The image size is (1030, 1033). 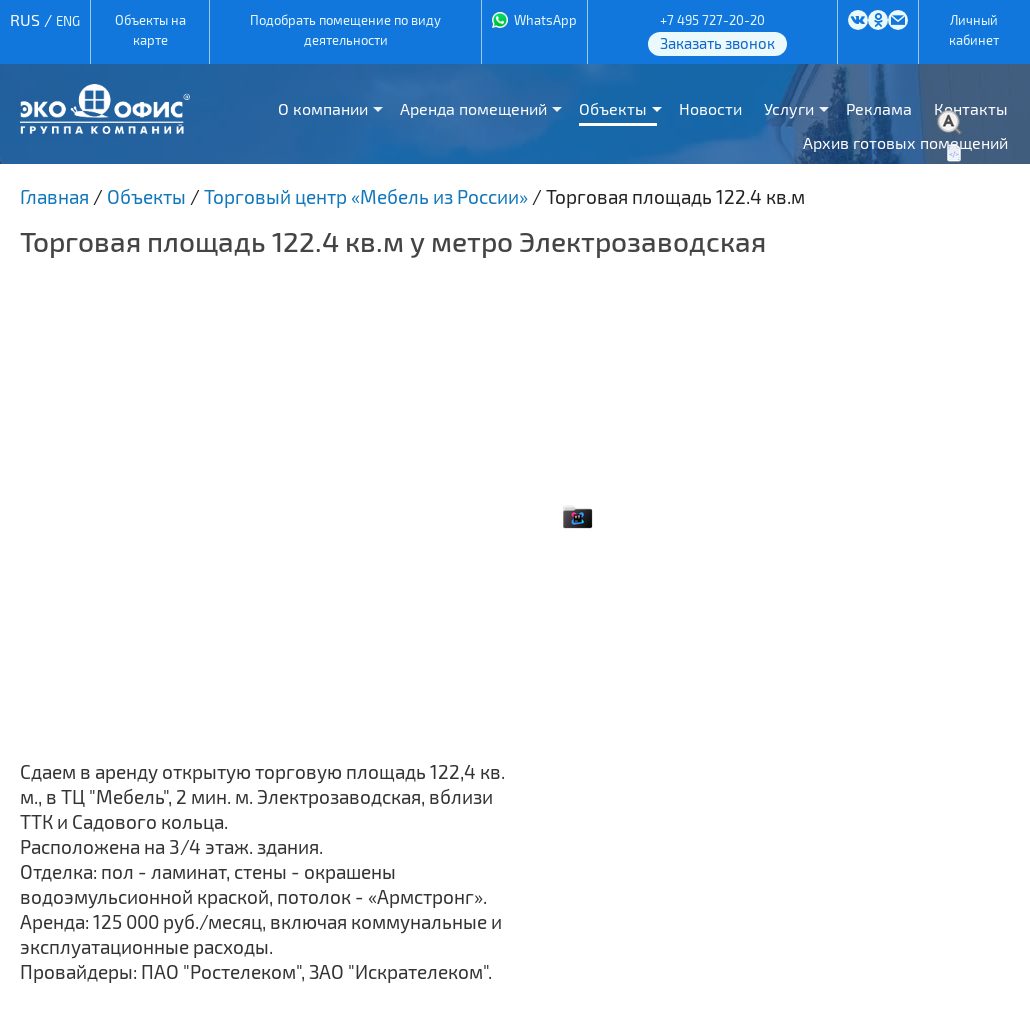 I want to click on search within the current project, so click(x=949, y=122).